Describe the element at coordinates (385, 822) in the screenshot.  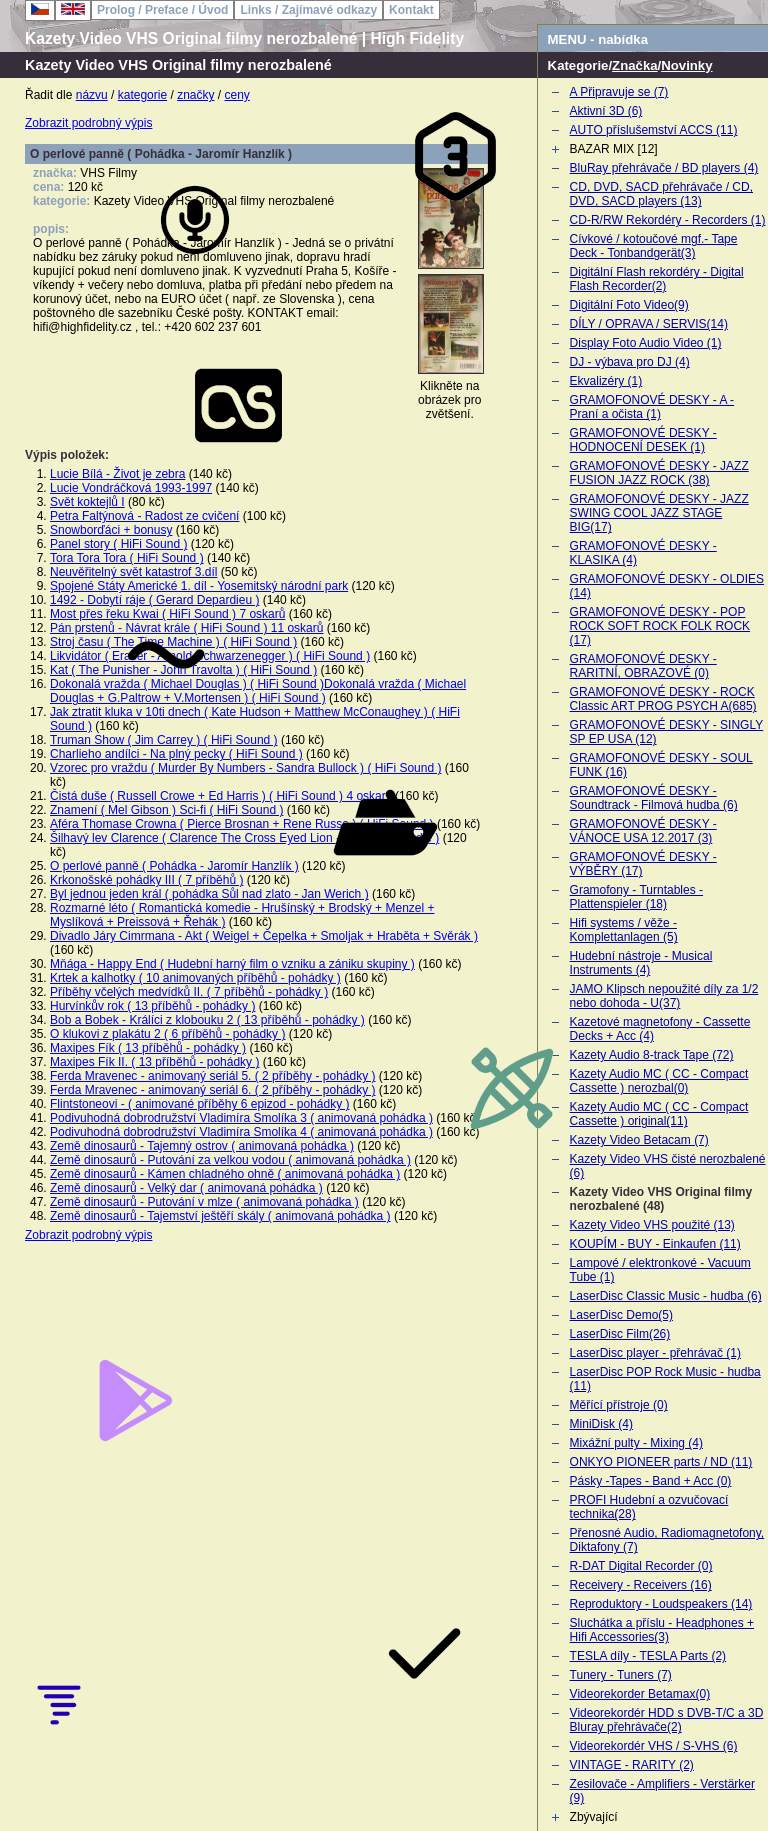
I see `select ferry as transportation mode` at that location.